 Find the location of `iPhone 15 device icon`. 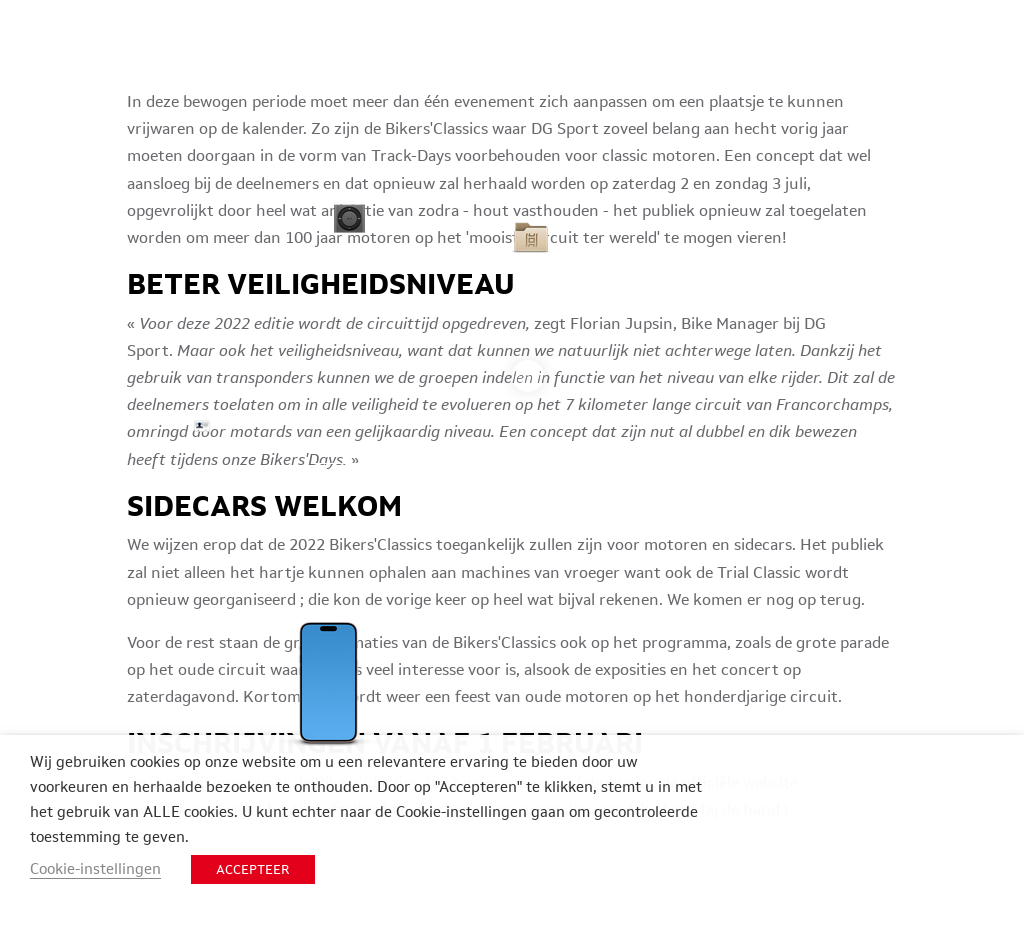

iPhone 15 device icon is located at coordinates (328, 684).